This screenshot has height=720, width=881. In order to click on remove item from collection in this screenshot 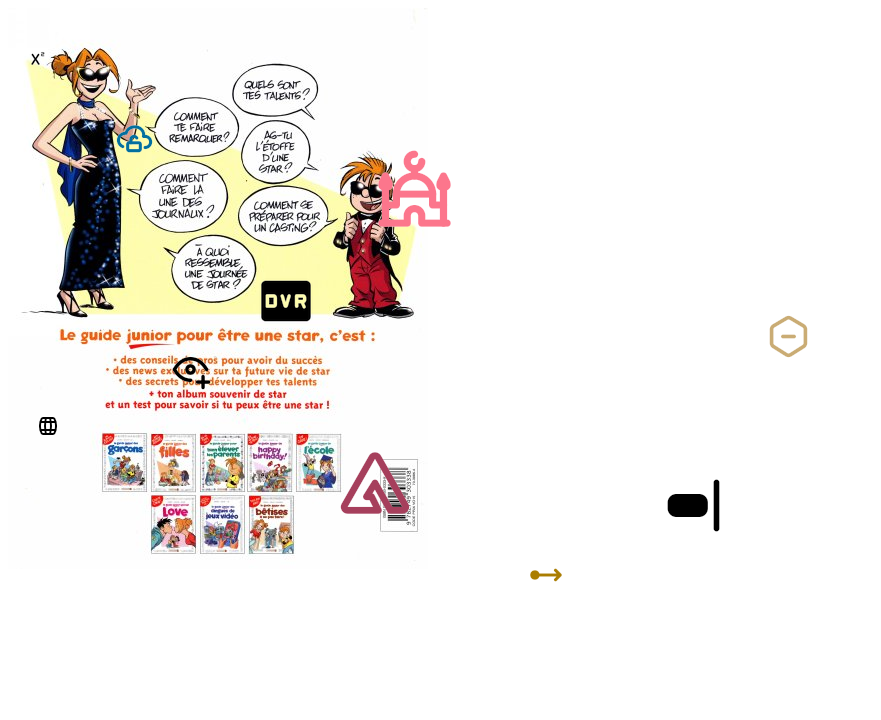, I will do `click(788, 336)`.